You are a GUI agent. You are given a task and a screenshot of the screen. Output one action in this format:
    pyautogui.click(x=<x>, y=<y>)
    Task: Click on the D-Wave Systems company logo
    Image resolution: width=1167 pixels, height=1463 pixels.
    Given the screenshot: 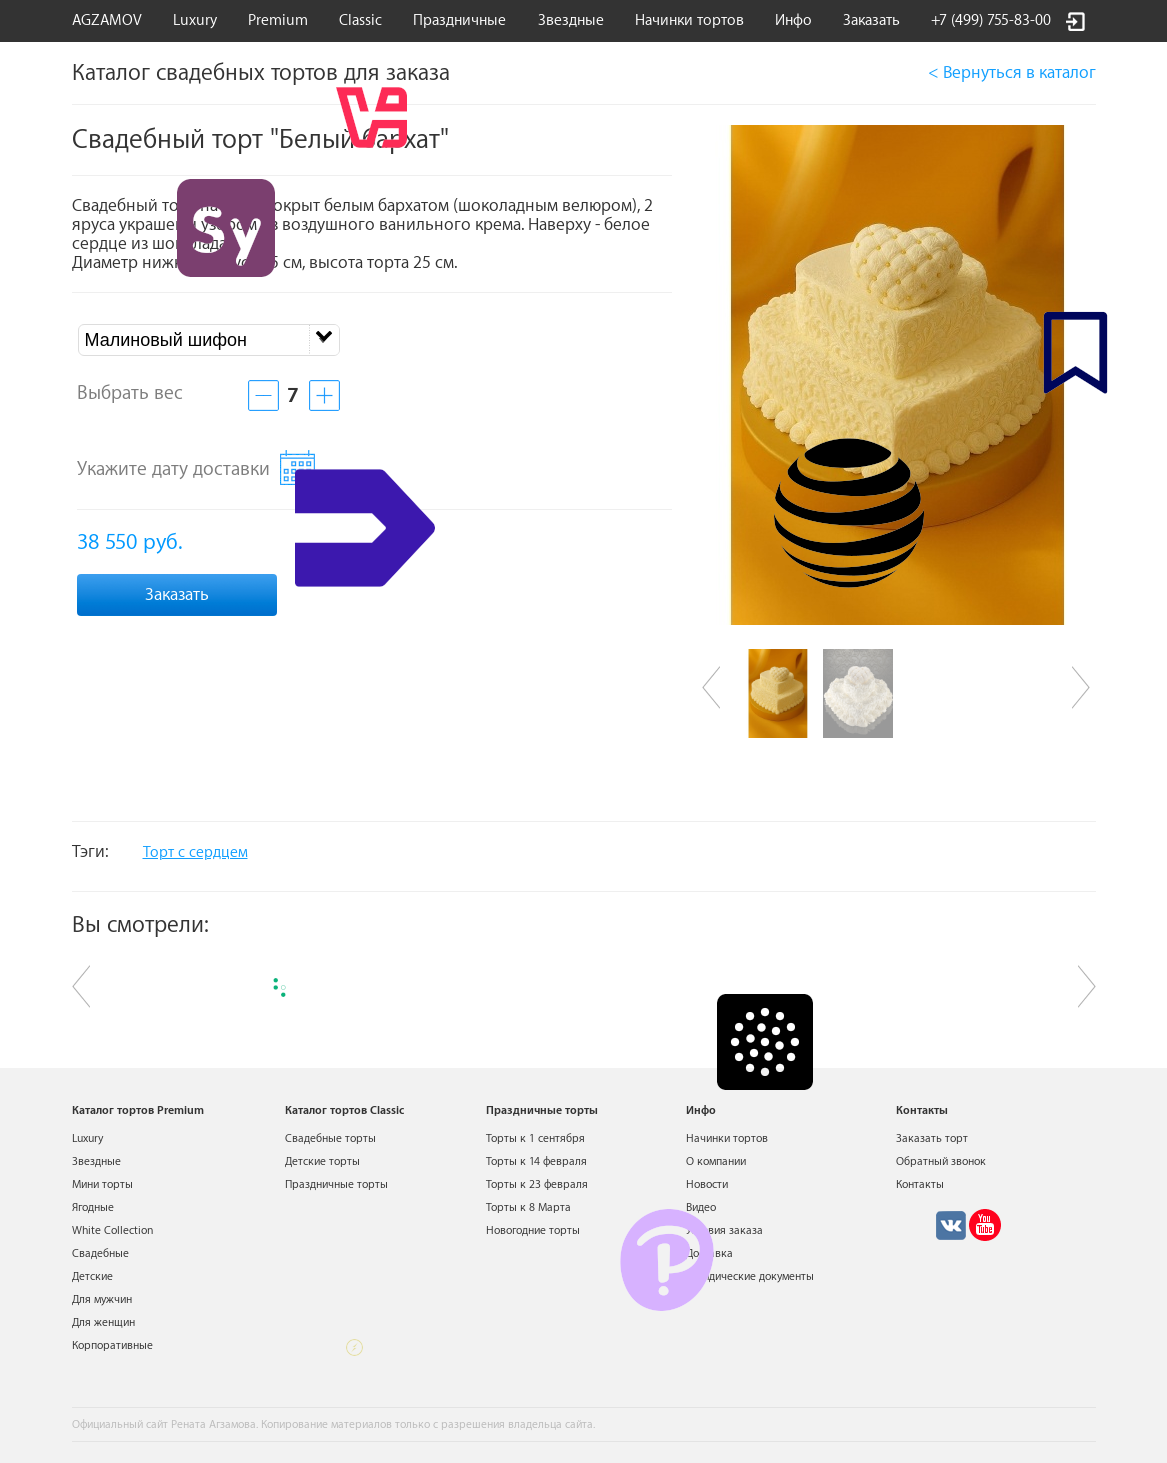 What is the action you would take?
    pyautogui.click(x=279, y=987)
    